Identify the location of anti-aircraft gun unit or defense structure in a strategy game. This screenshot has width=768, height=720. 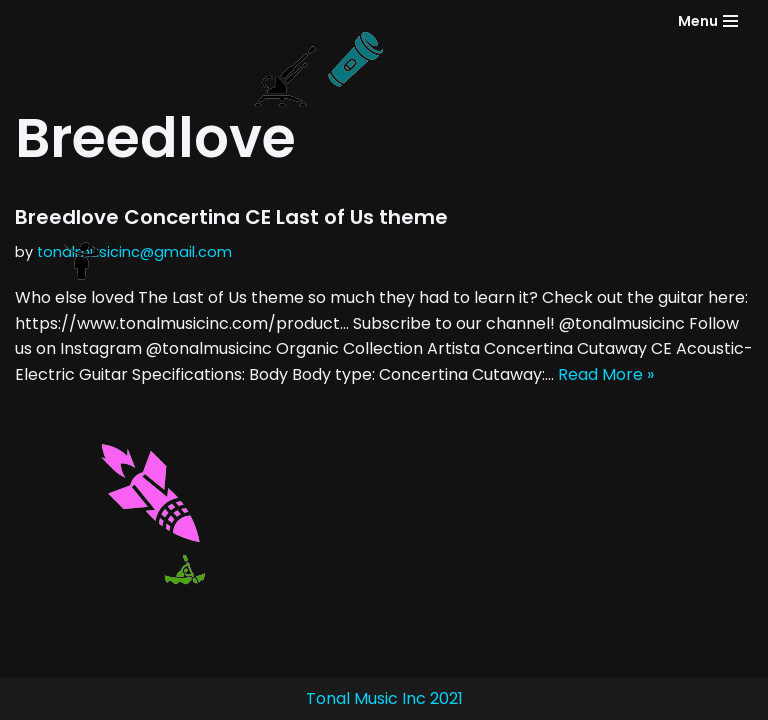
(285, 76).